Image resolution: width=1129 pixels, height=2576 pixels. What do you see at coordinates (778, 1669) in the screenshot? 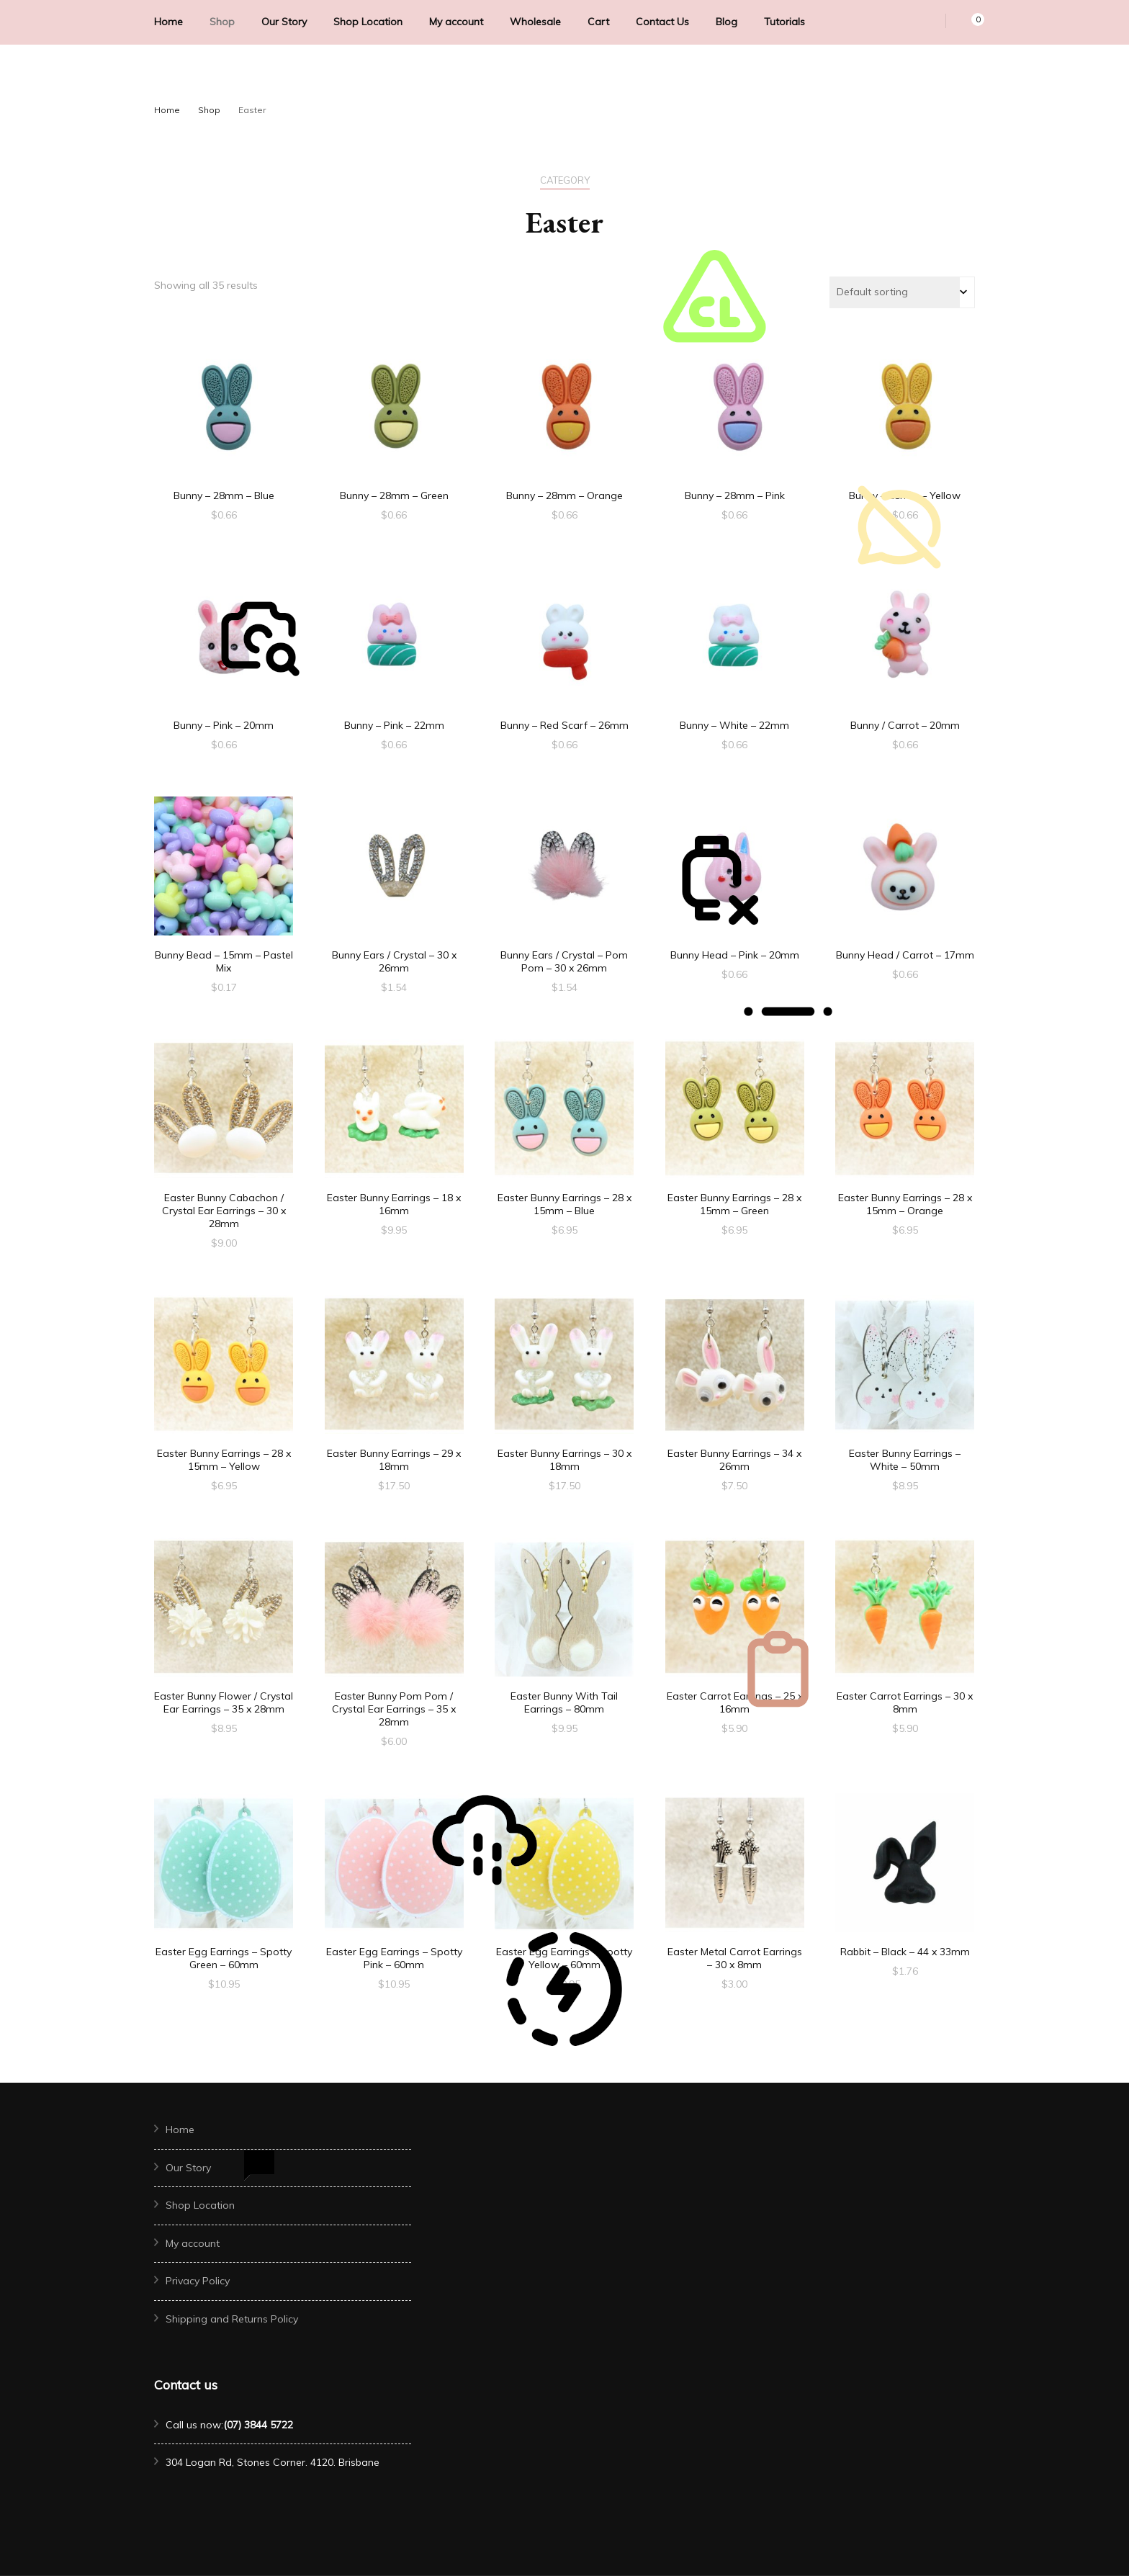
I see `copy to clipboard` at bounding box center [778, 1669].